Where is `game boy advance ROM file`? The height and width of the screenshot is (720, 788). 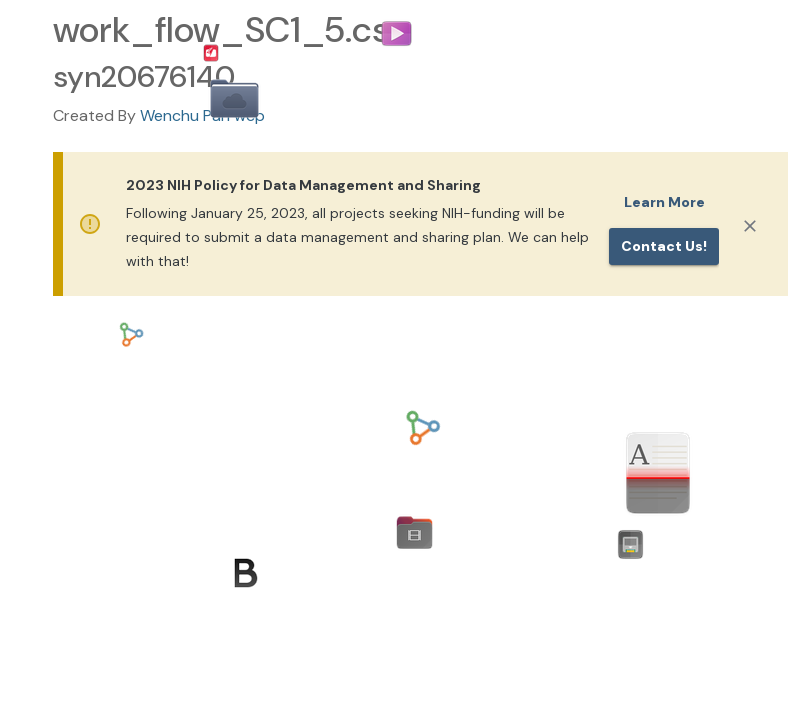 game boy advance ROM file is located at coordinates (630, 544).